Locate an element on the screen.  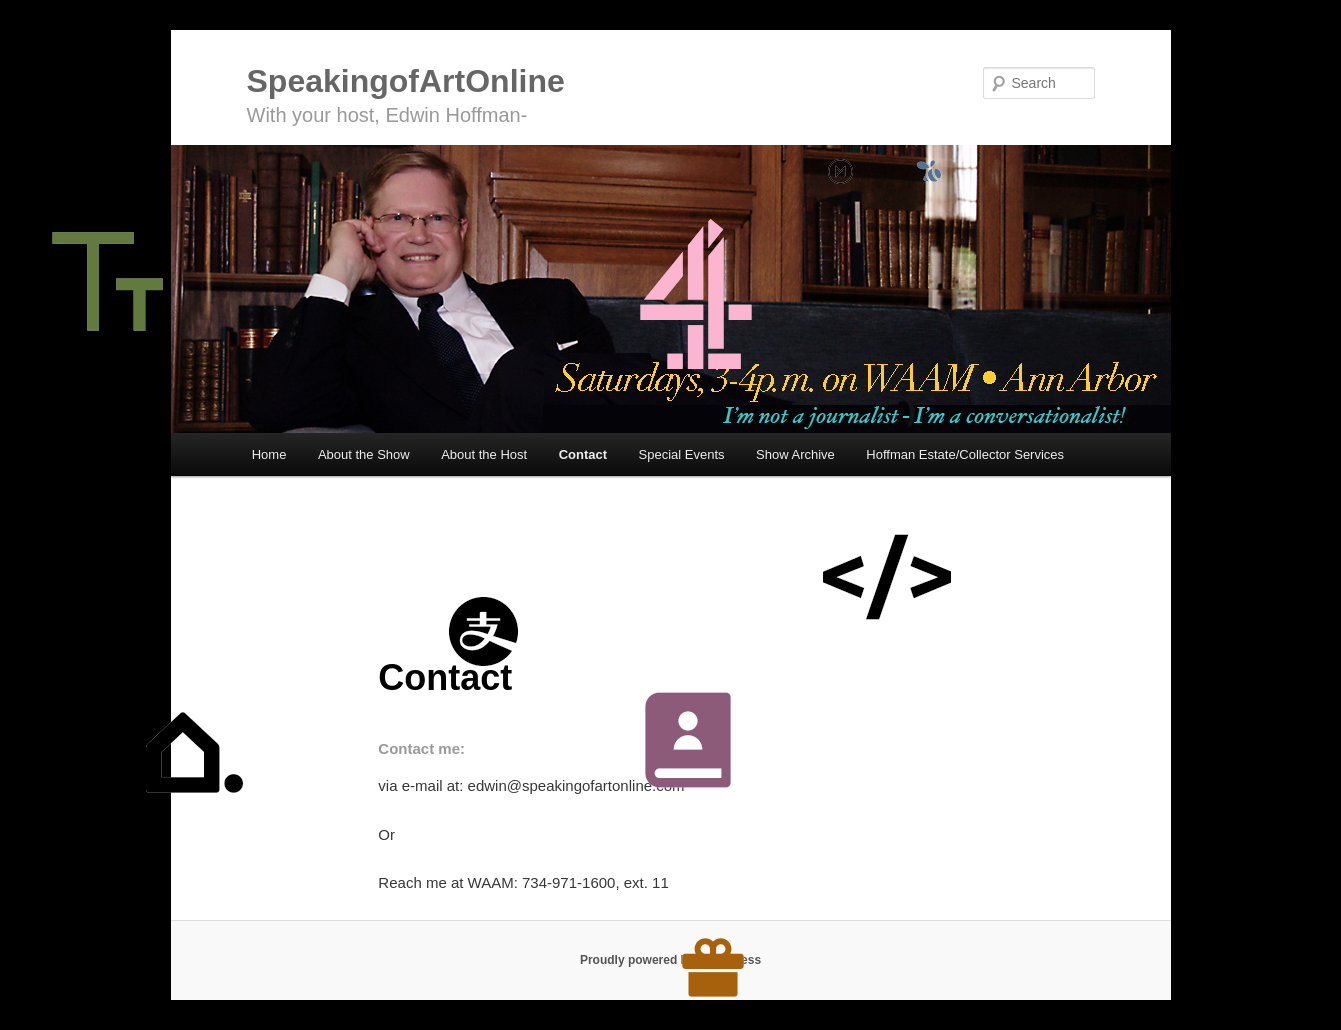
pay with alipay is located at coordinates (483, 631).